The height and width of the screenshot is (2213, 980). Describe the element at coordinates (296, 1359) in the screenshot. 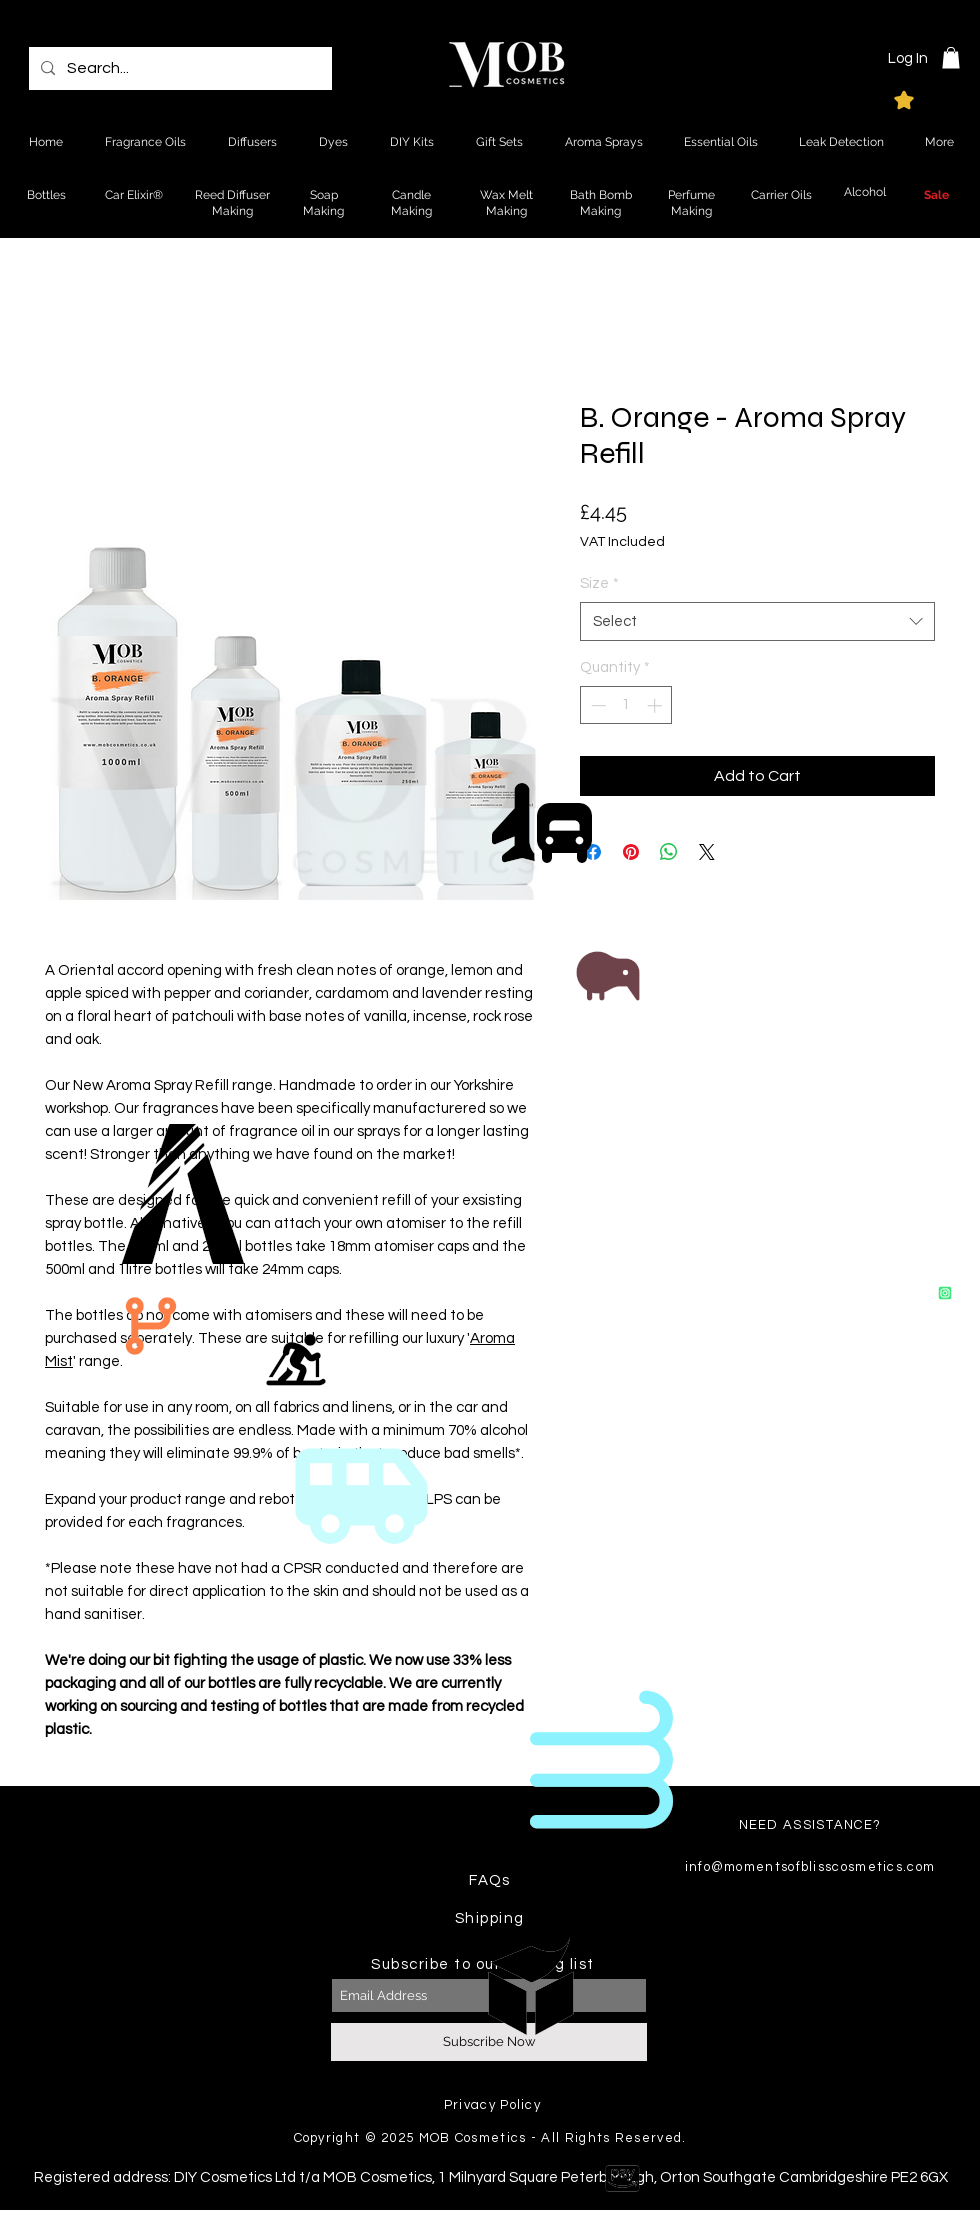

I see `access cross-country skiing trails or activities` at that location.